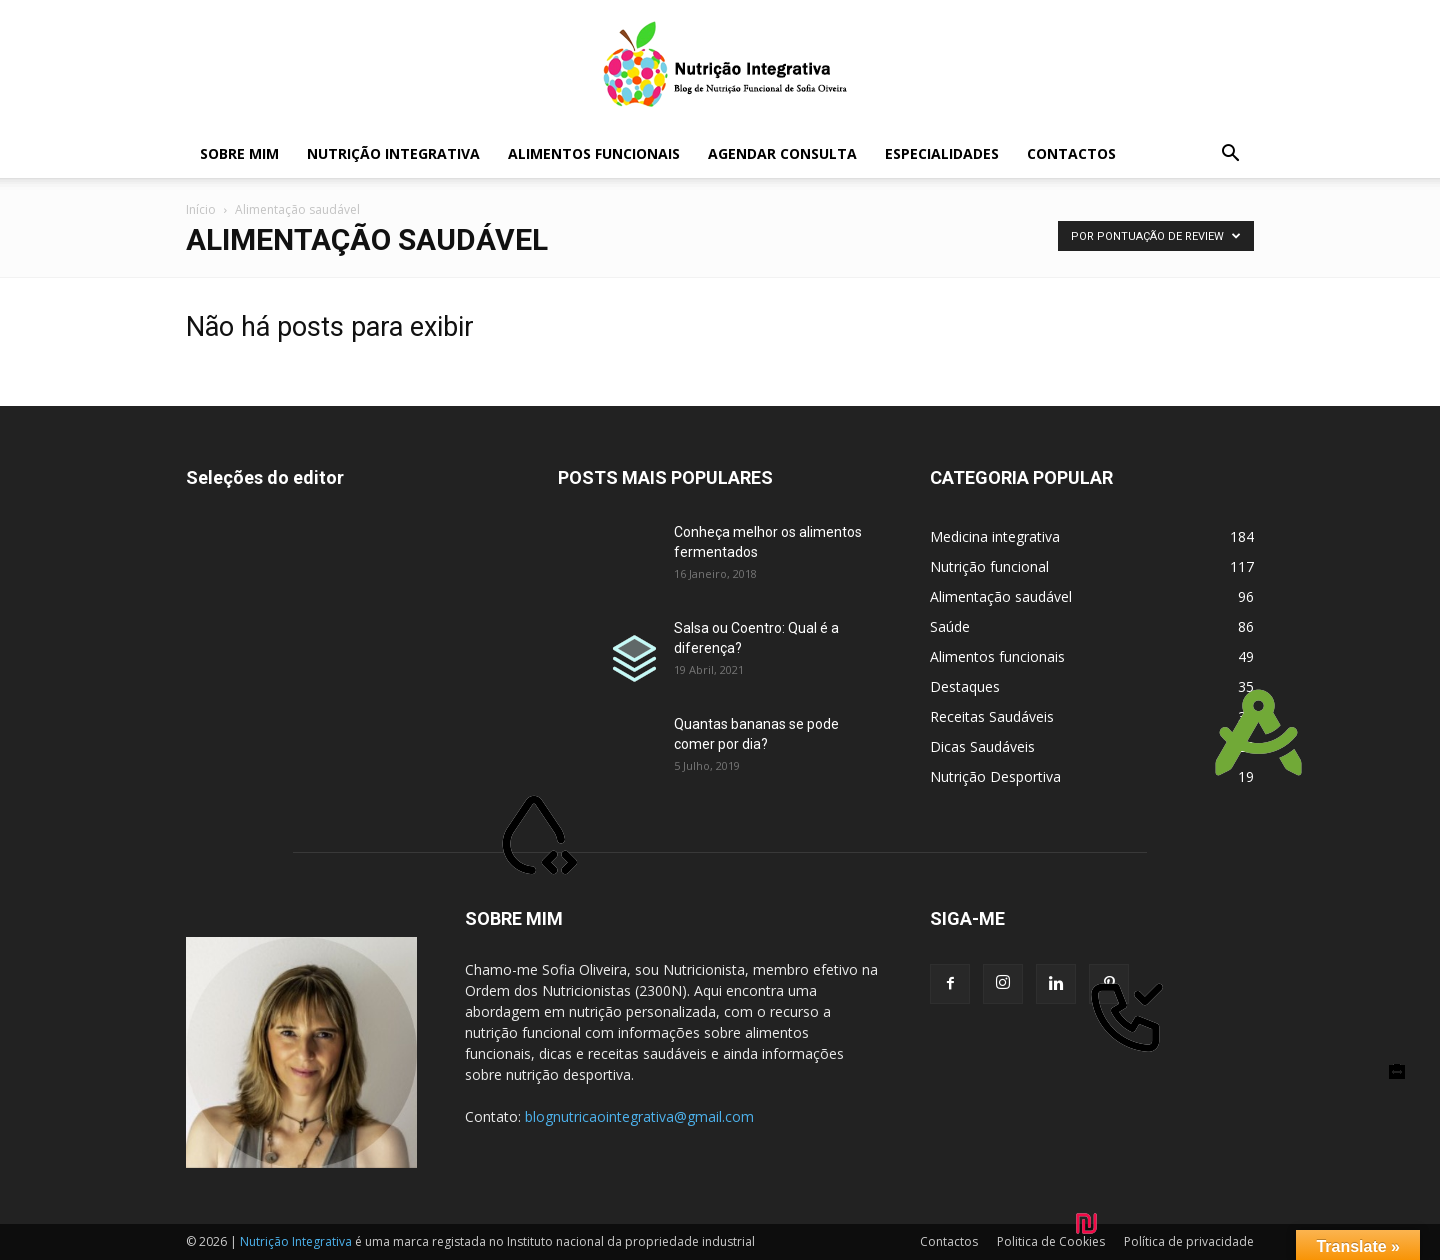 Image resolution: width=1440 pixels, height=1260 pixels. I want to click on access drawing or drafting tools, so click(1258, 732).